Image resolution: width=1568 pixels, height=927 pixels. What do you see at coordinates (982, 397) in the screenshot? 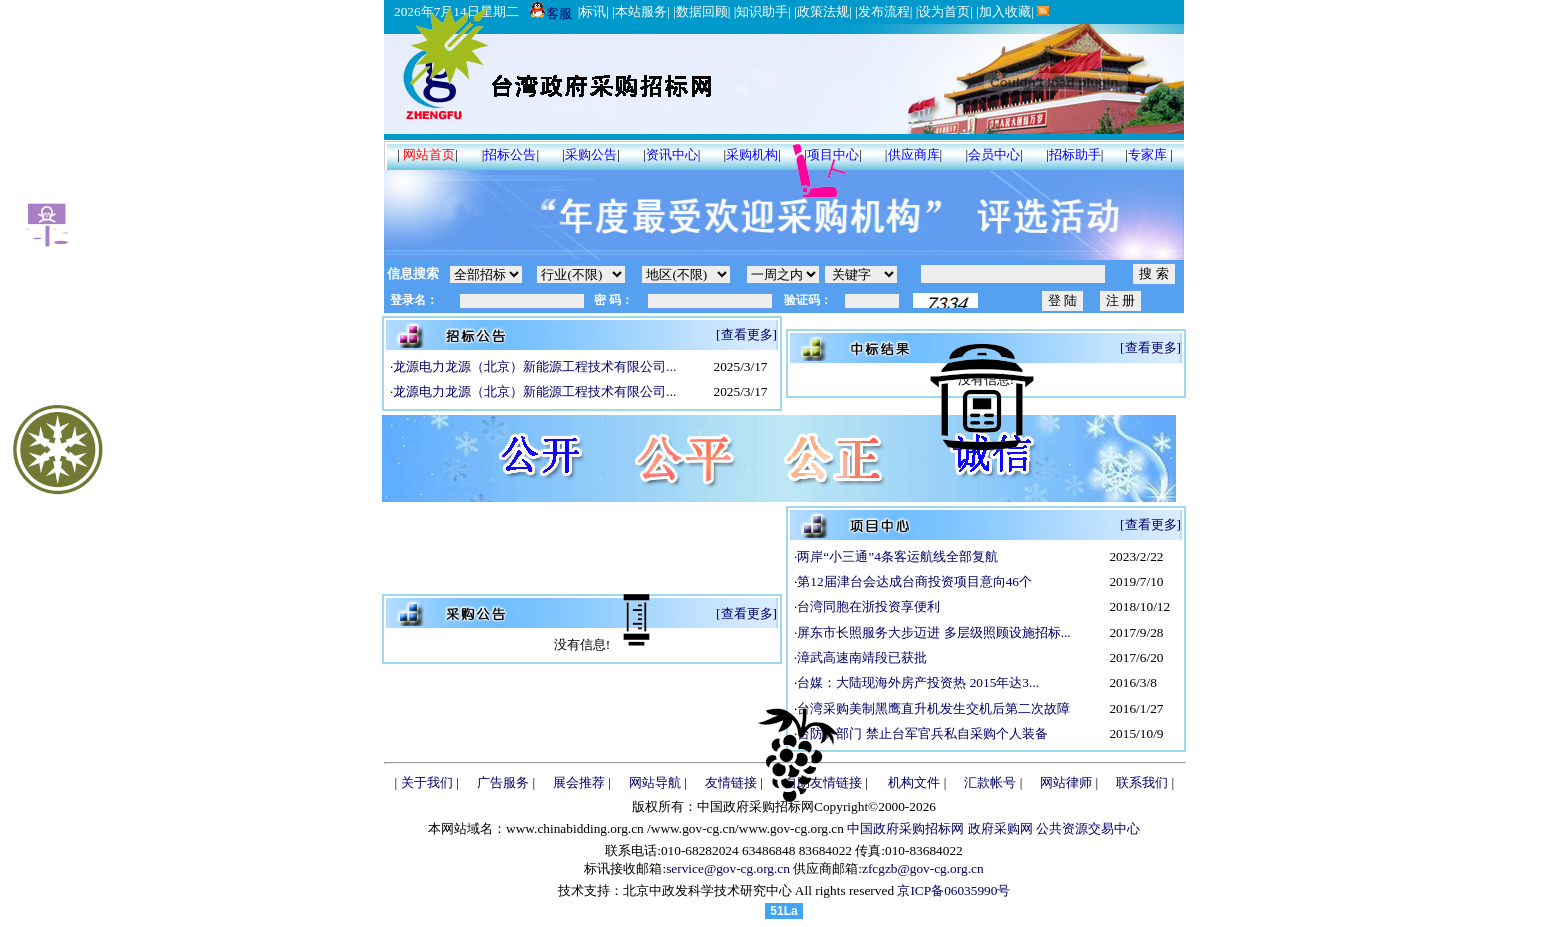
I see `access pressure cooker recipes or settings` at bounding box center [982, 397].